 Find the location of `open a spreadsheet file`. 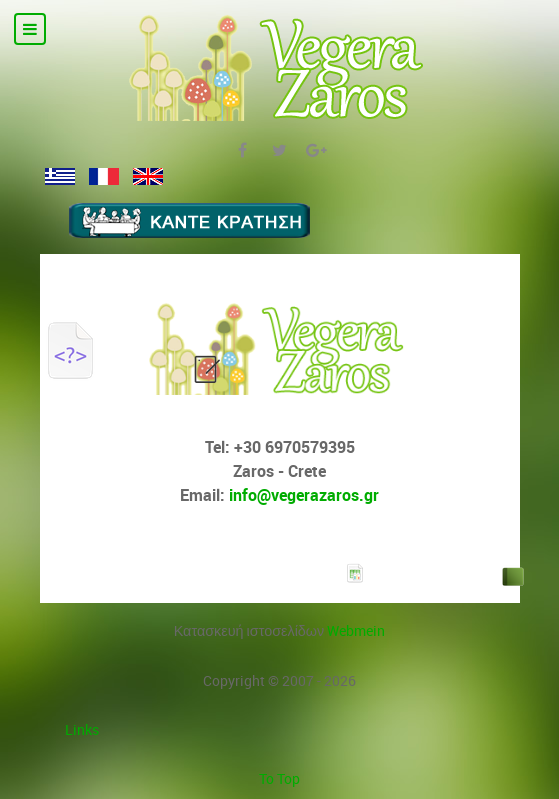

open a spreadsheet file is located at coordinates (355, 573).